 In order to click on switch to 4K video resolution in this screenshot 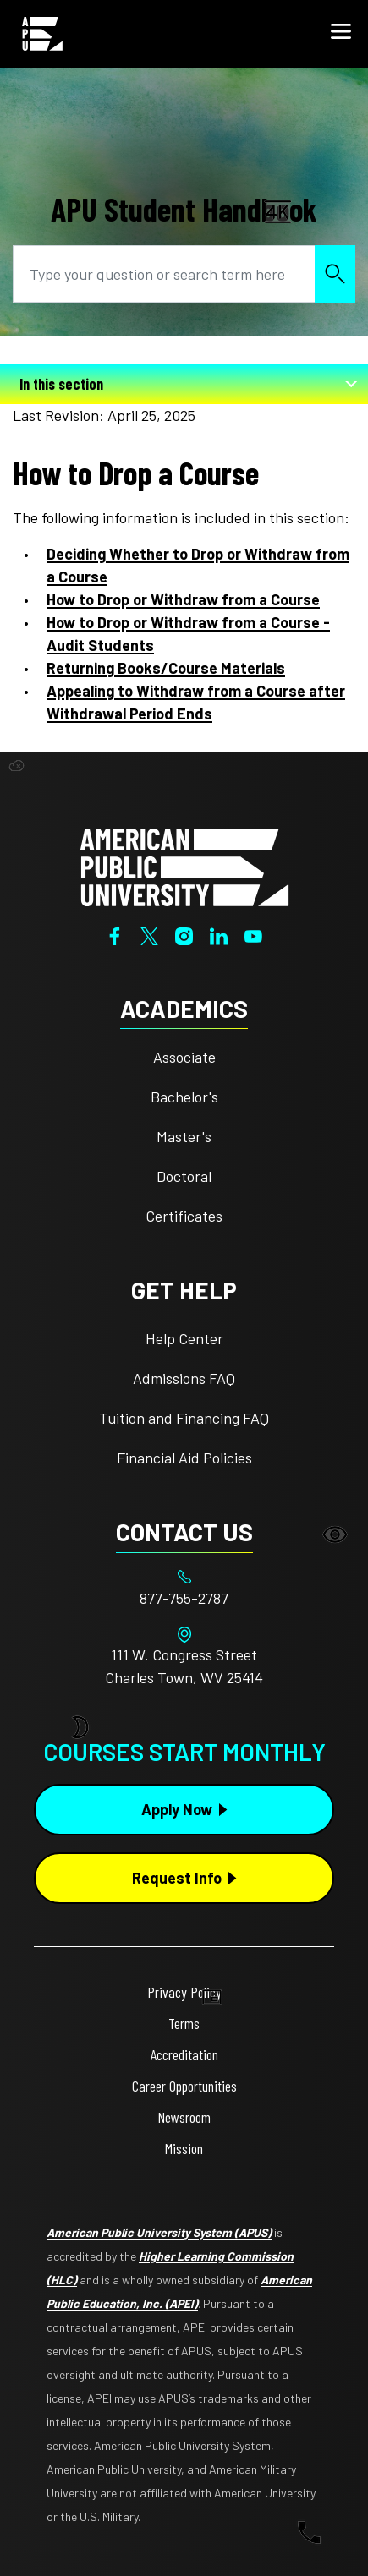, I will do `click(277, 211)`.